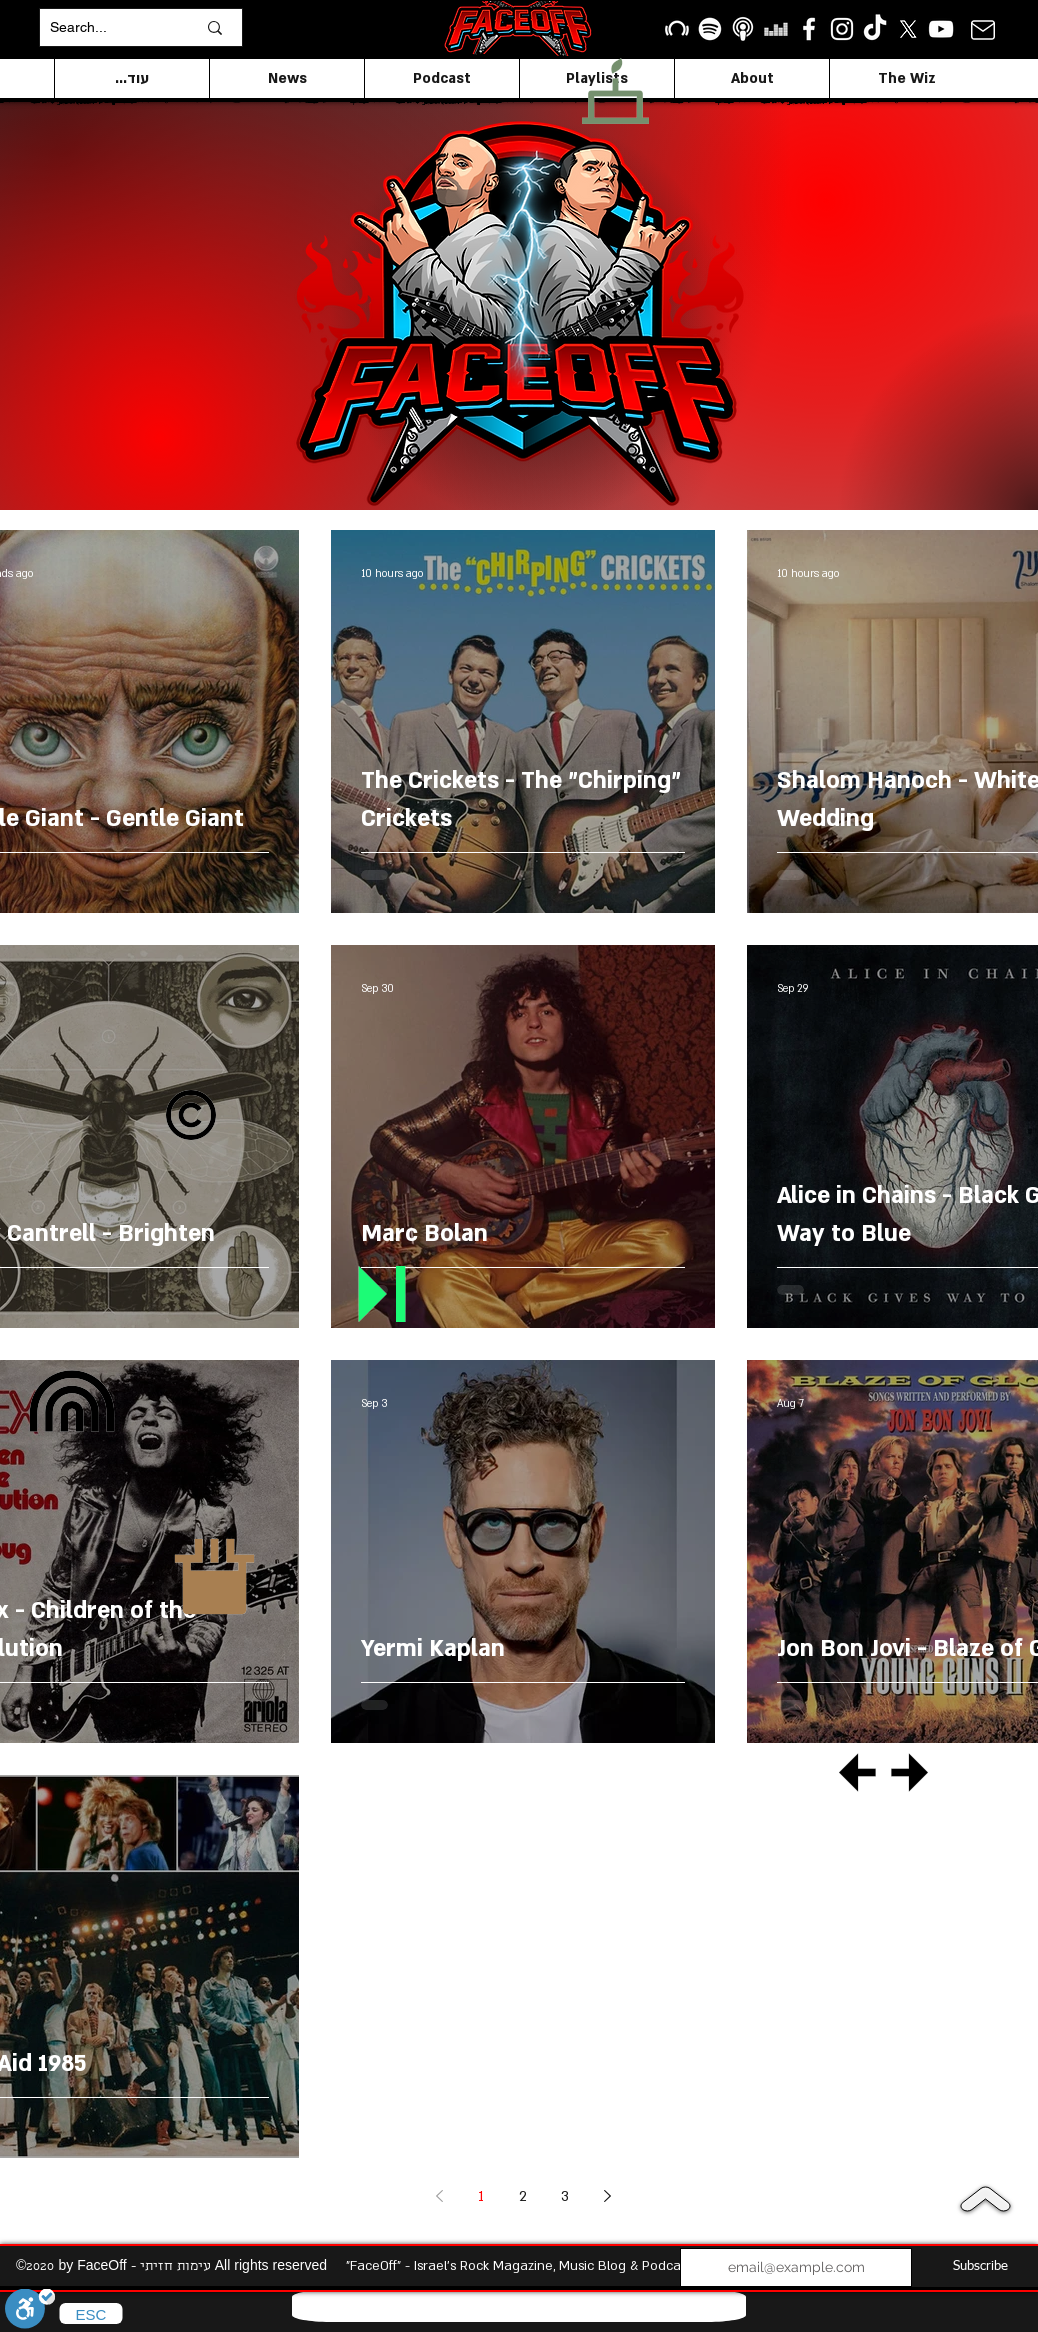  I want to click on view birthday or celebration notifications, so click(615, 93).